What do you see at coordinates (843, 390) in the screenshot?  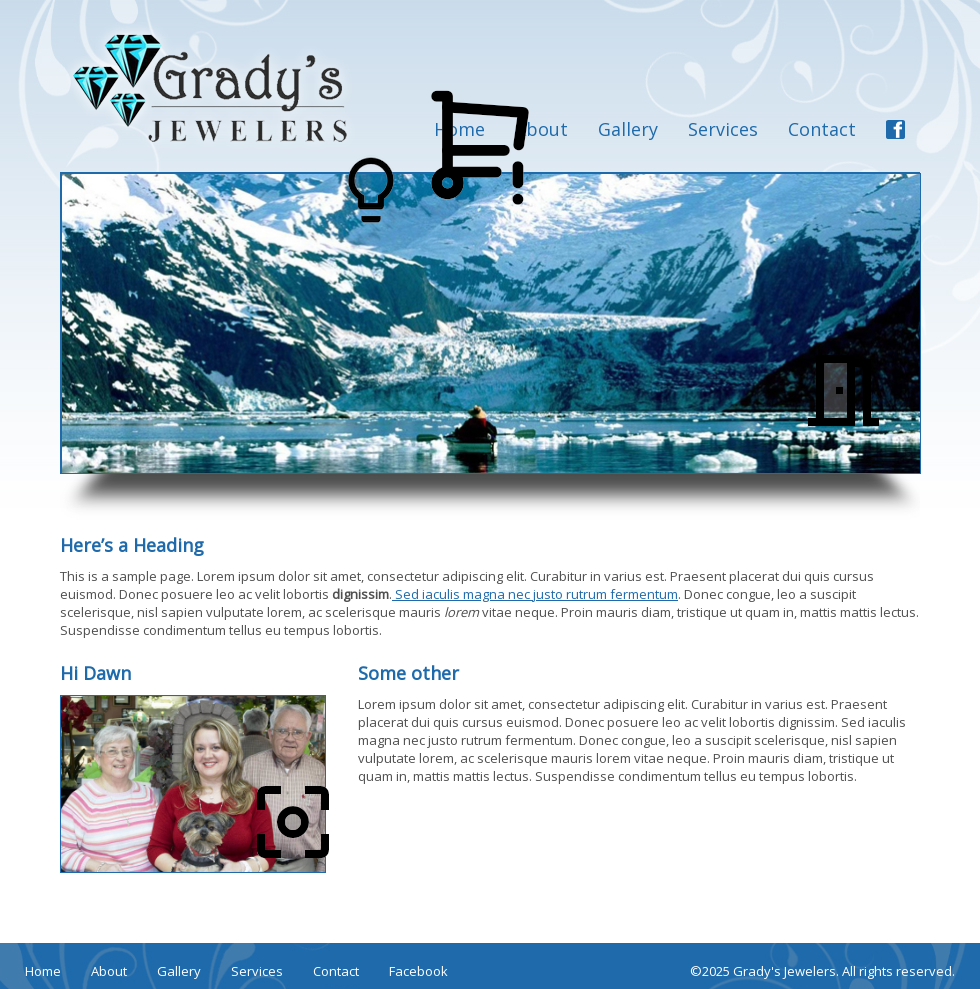 I see `enter or access a meeting room` at bounding box center [843, 390].